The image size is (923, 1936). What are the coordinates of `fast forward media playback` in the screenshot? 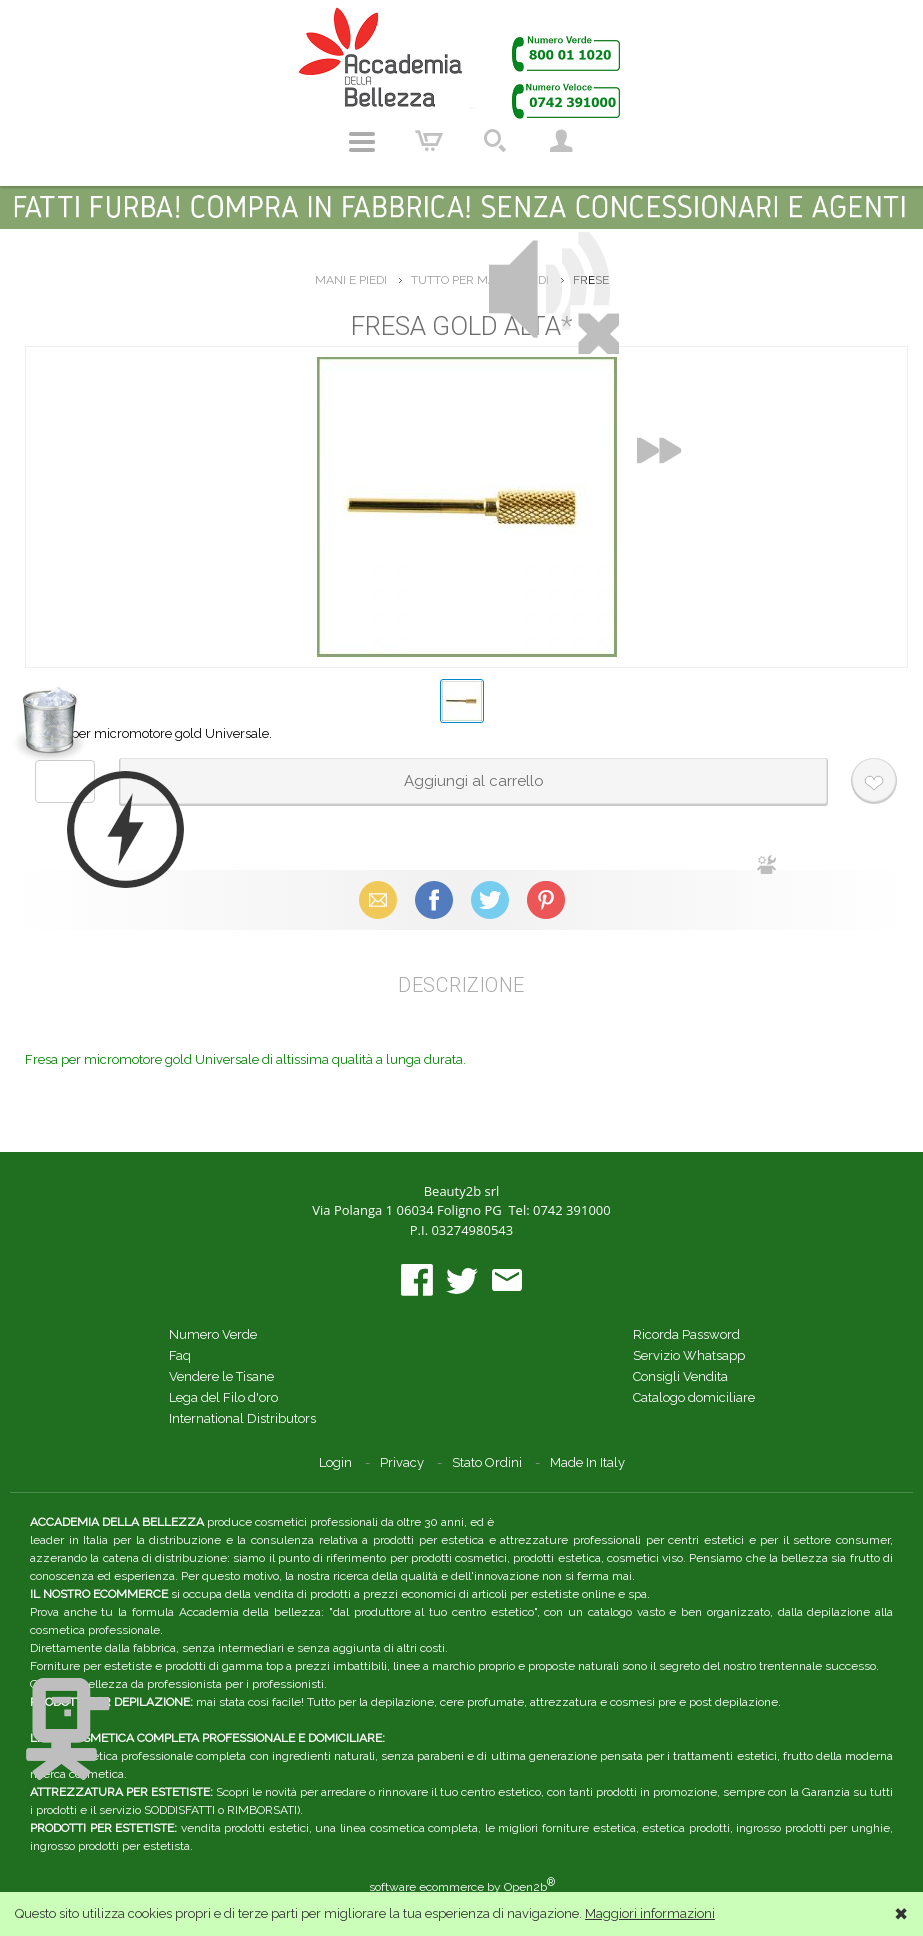 It's located at (659, 450).